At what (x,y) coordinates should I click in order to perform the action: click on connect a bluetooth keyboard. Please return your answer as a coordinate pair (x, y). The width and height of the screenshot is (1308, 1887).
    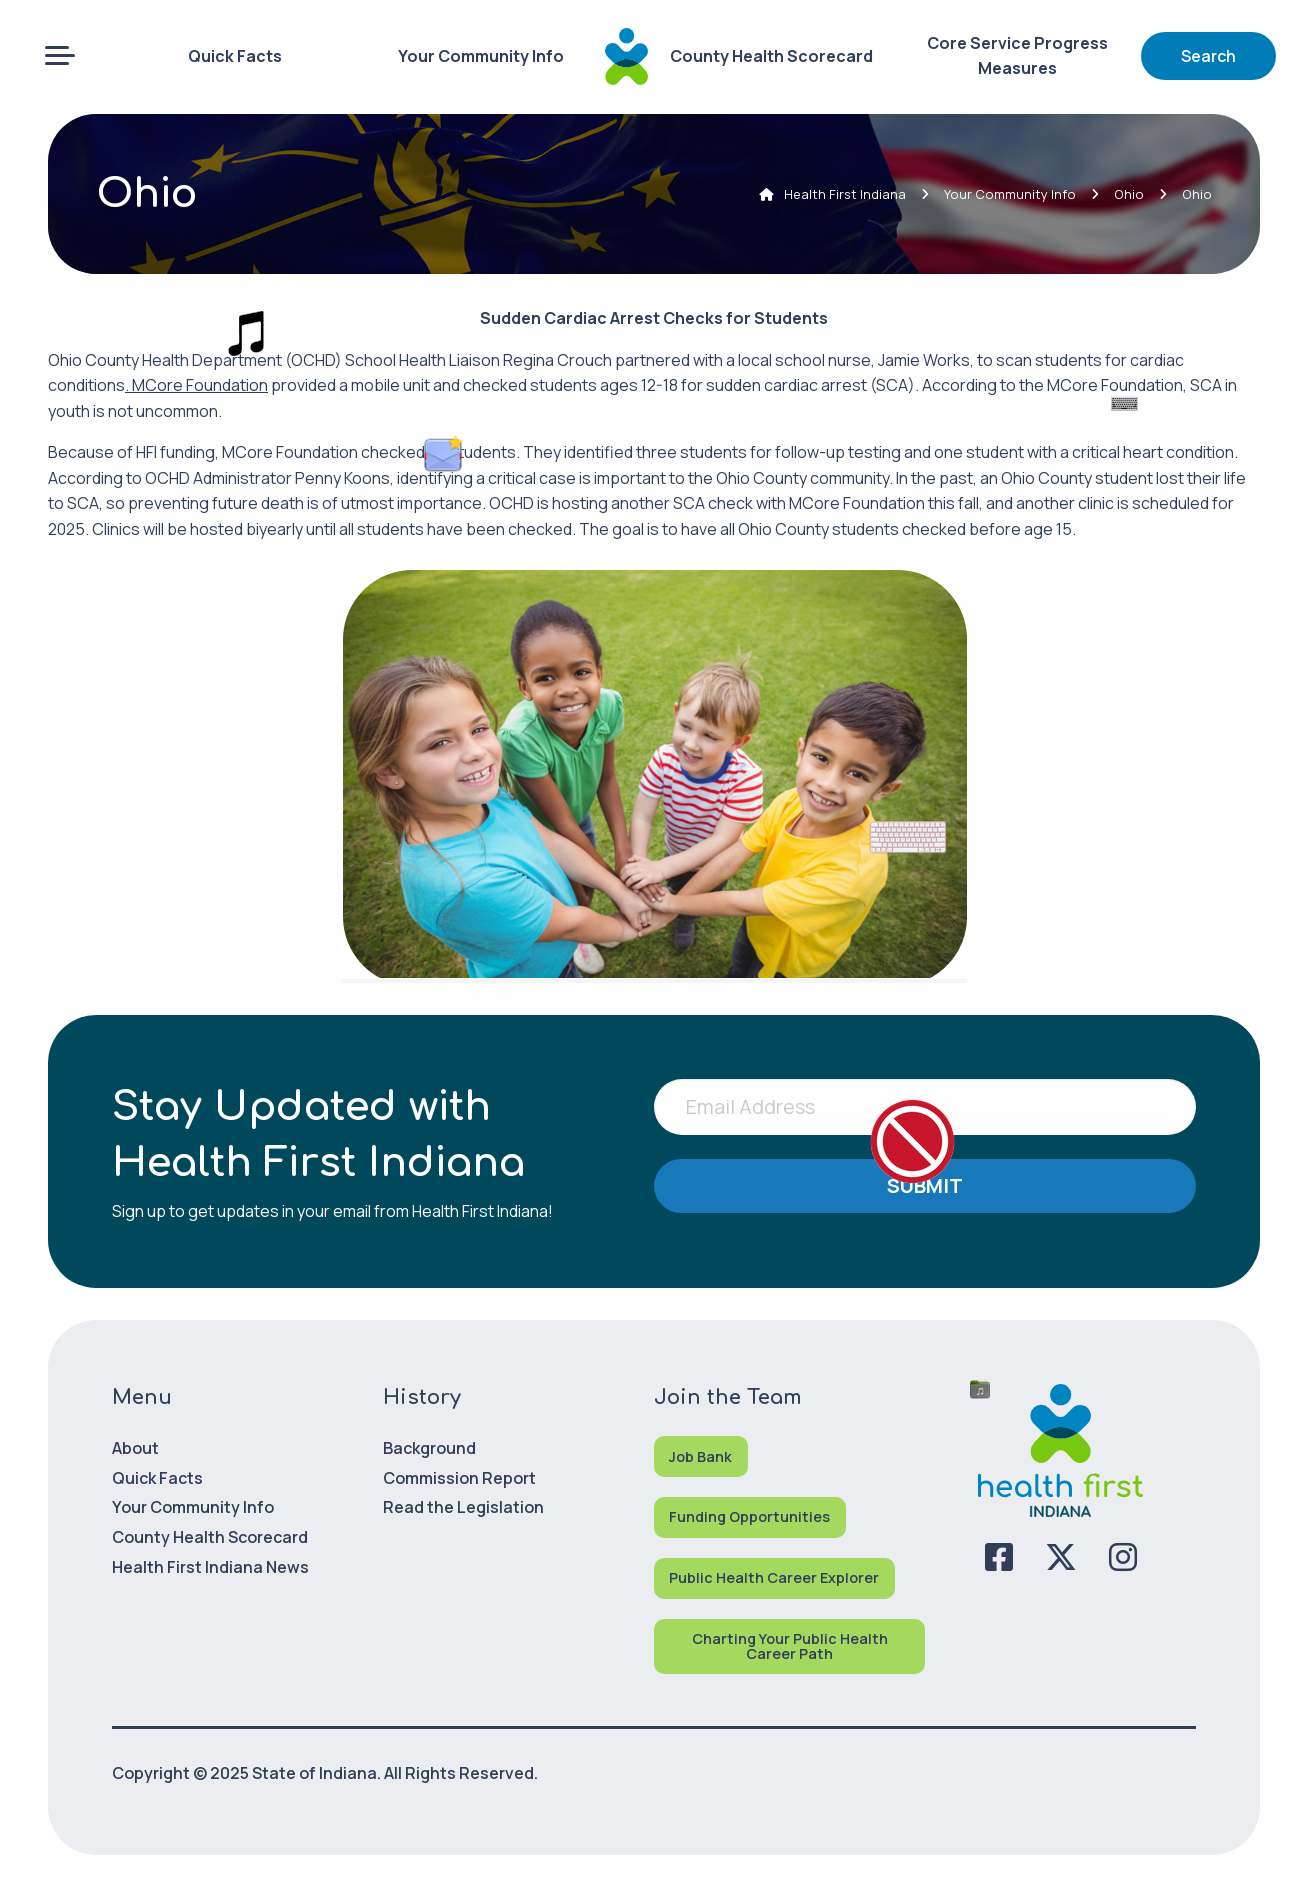
    Looking at the image, I should click on (908, 837).